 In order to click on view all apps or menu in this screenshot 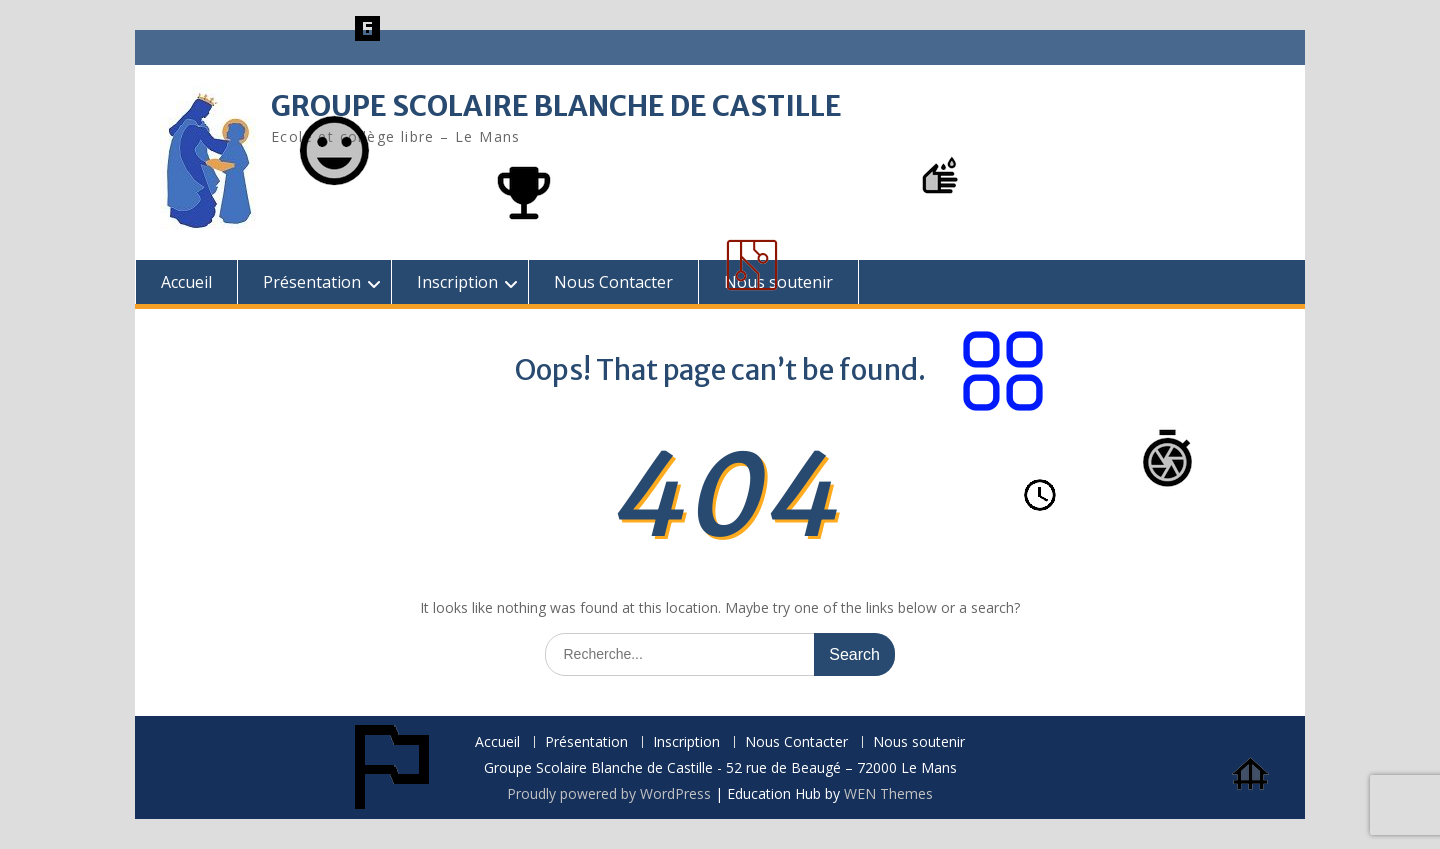, I will do `click(1003, 371)`.